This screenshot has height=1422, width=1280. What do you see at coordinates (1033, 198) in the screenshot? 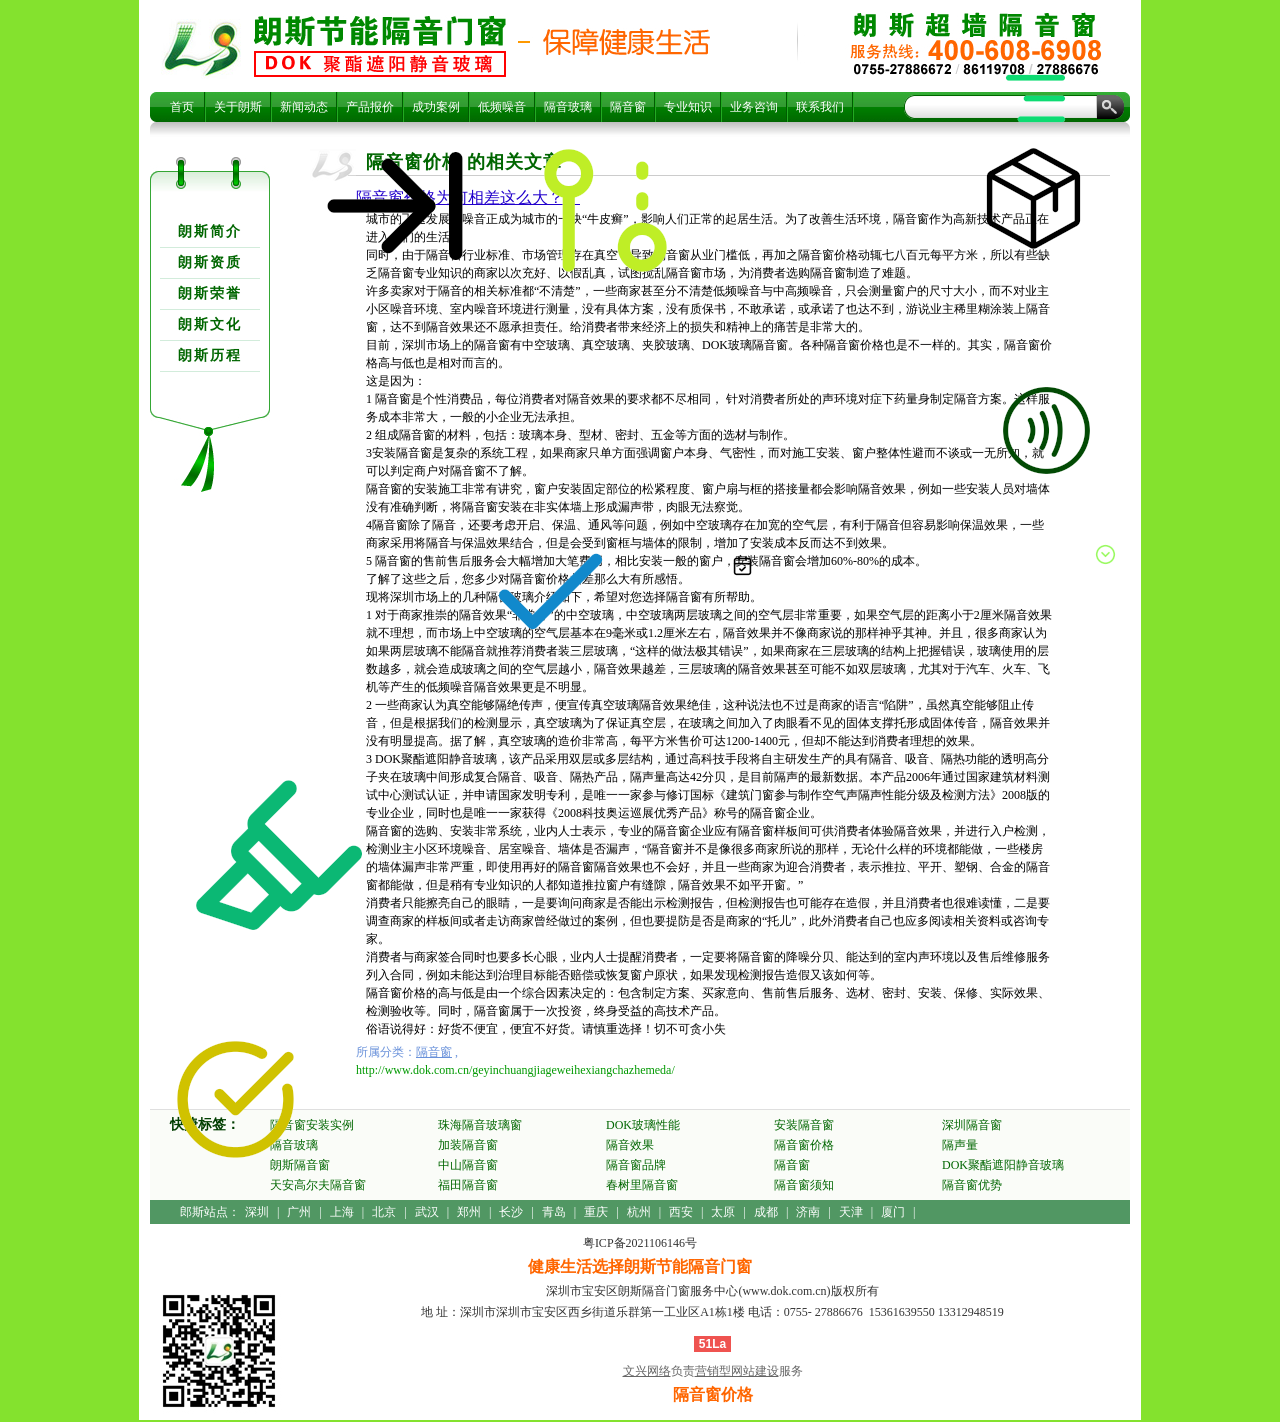
I see `view order shipment details` at bounding box center [1033, 198].